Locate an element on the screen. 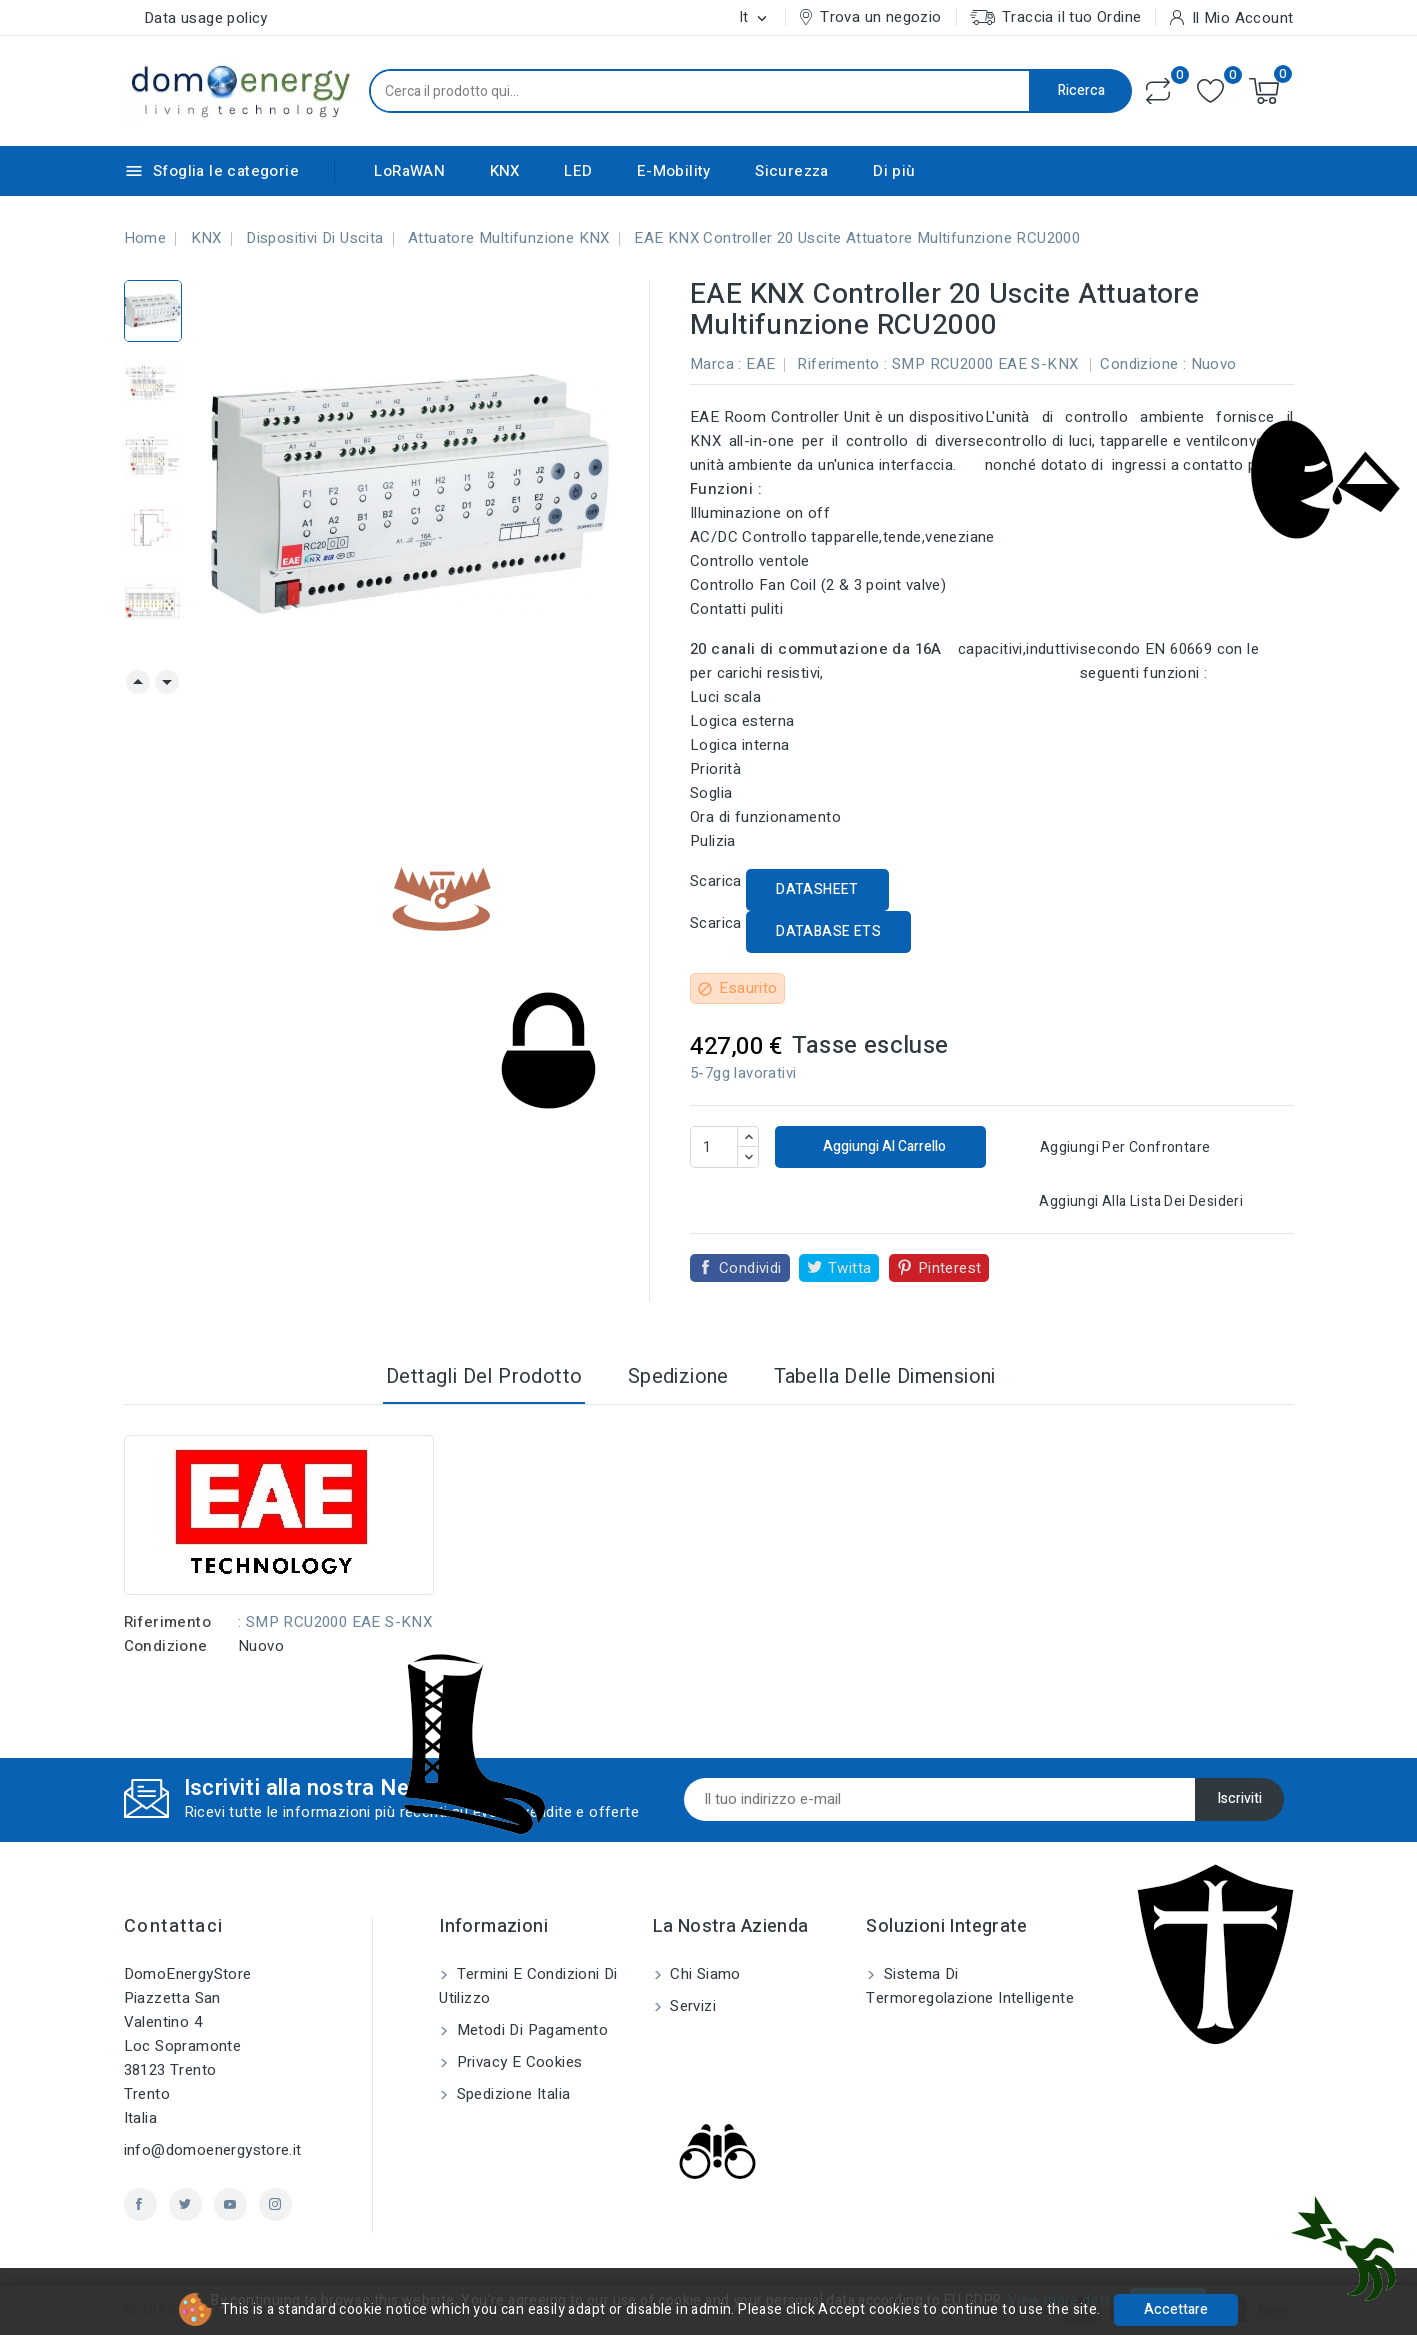 This screenshot has height=2335, width=1417. select knight or crusader class is located at coordinates (1215, 1954).